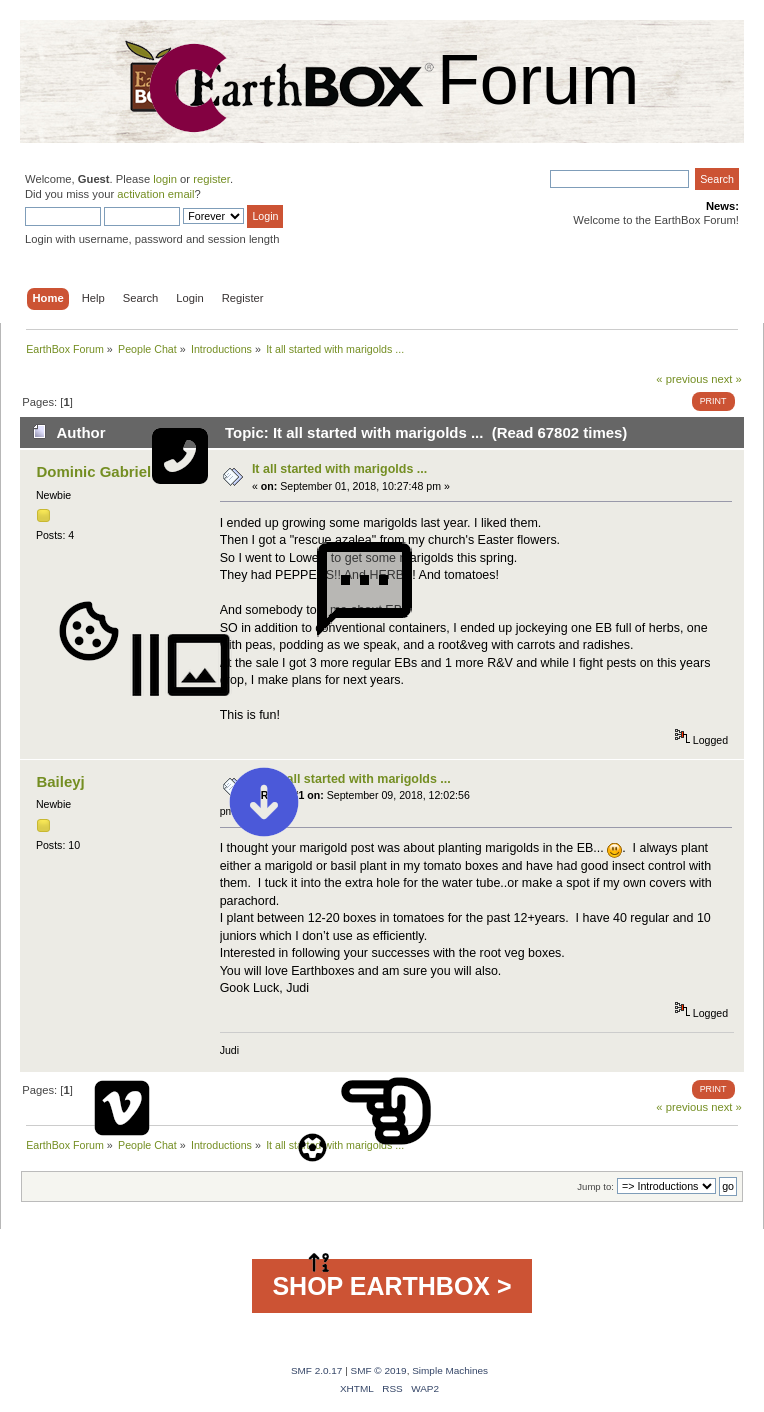 The image size is (764, 1412). Describe the element at coordinates (180, 456) in the screenshot. I see `make or receive a phone call` at that location.